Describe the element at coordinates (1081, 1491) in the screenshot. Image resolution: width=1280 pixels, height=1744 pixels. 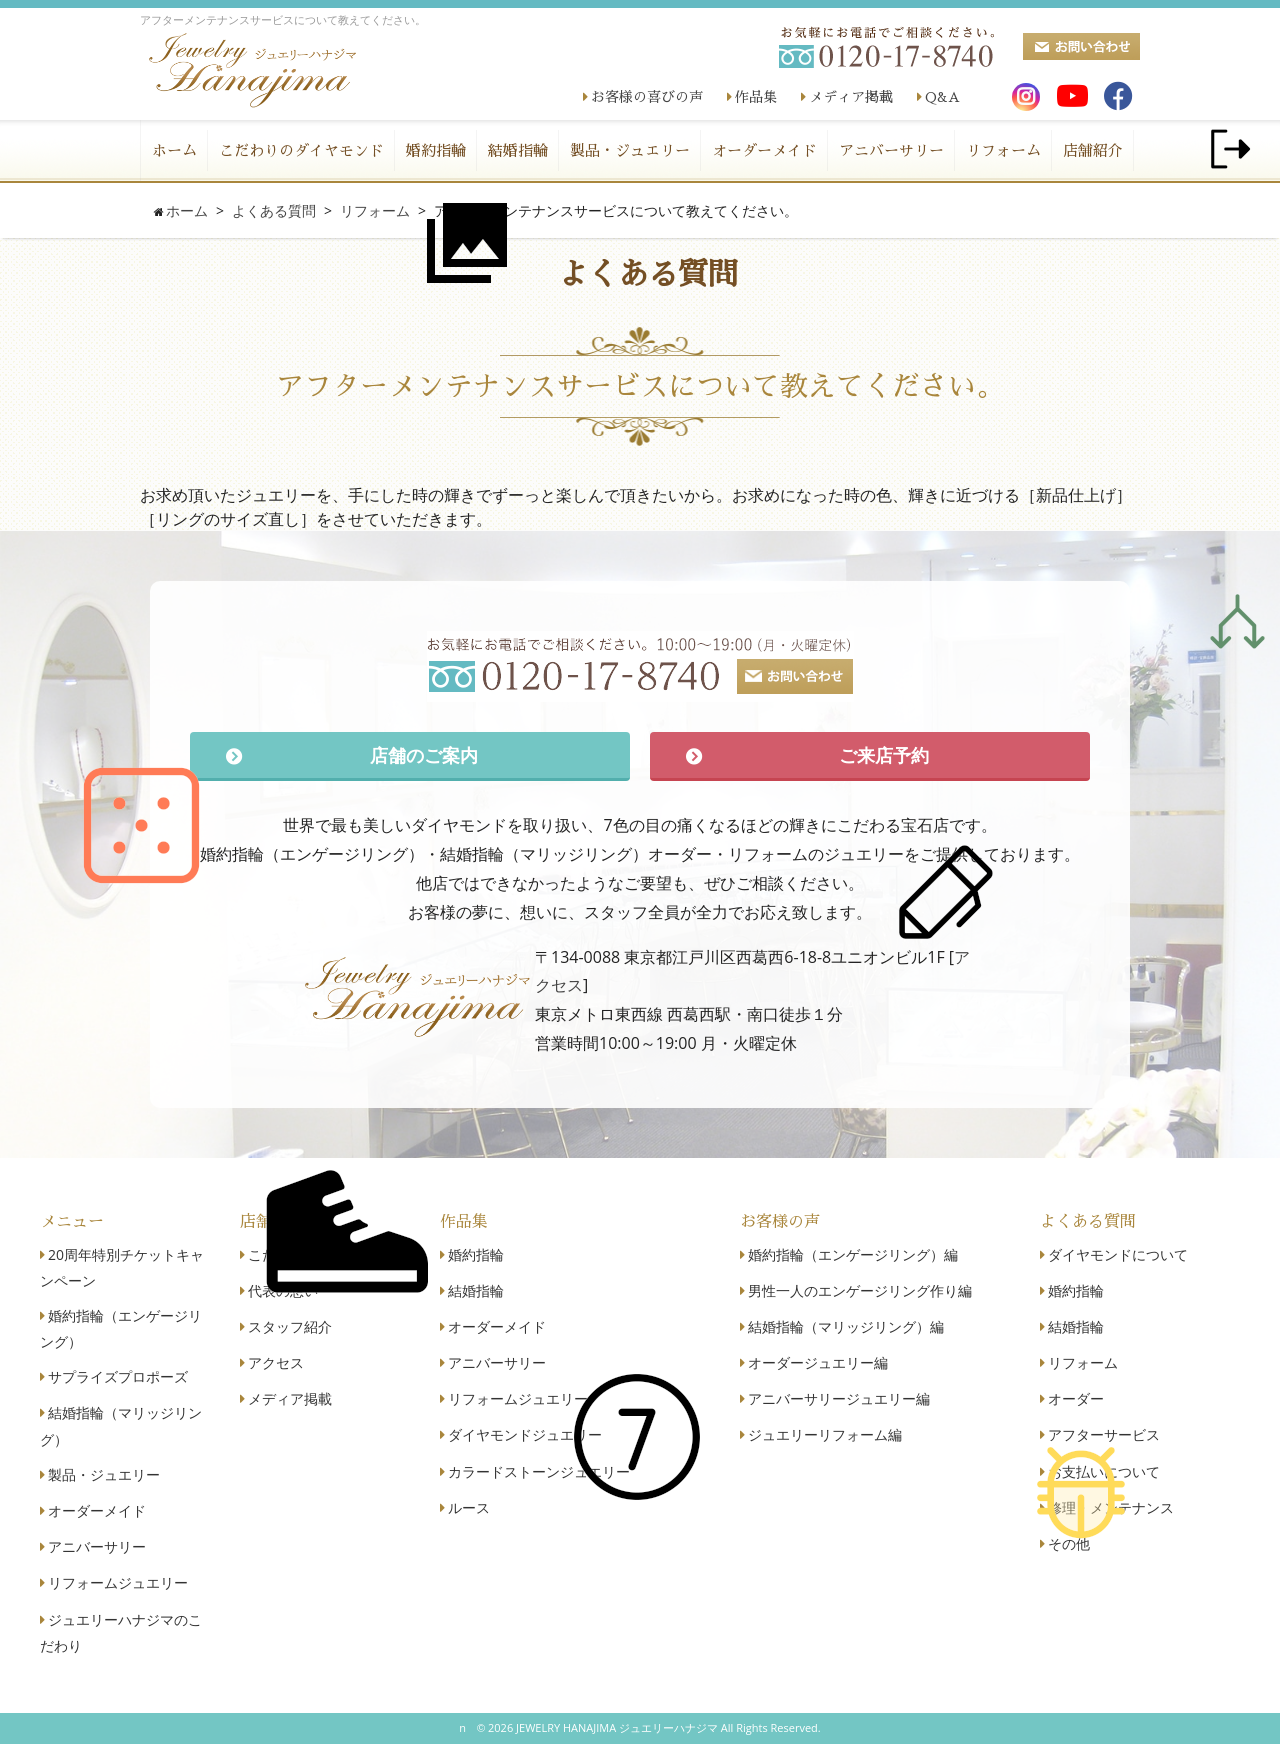
I see `report a bug or issue` at that location.